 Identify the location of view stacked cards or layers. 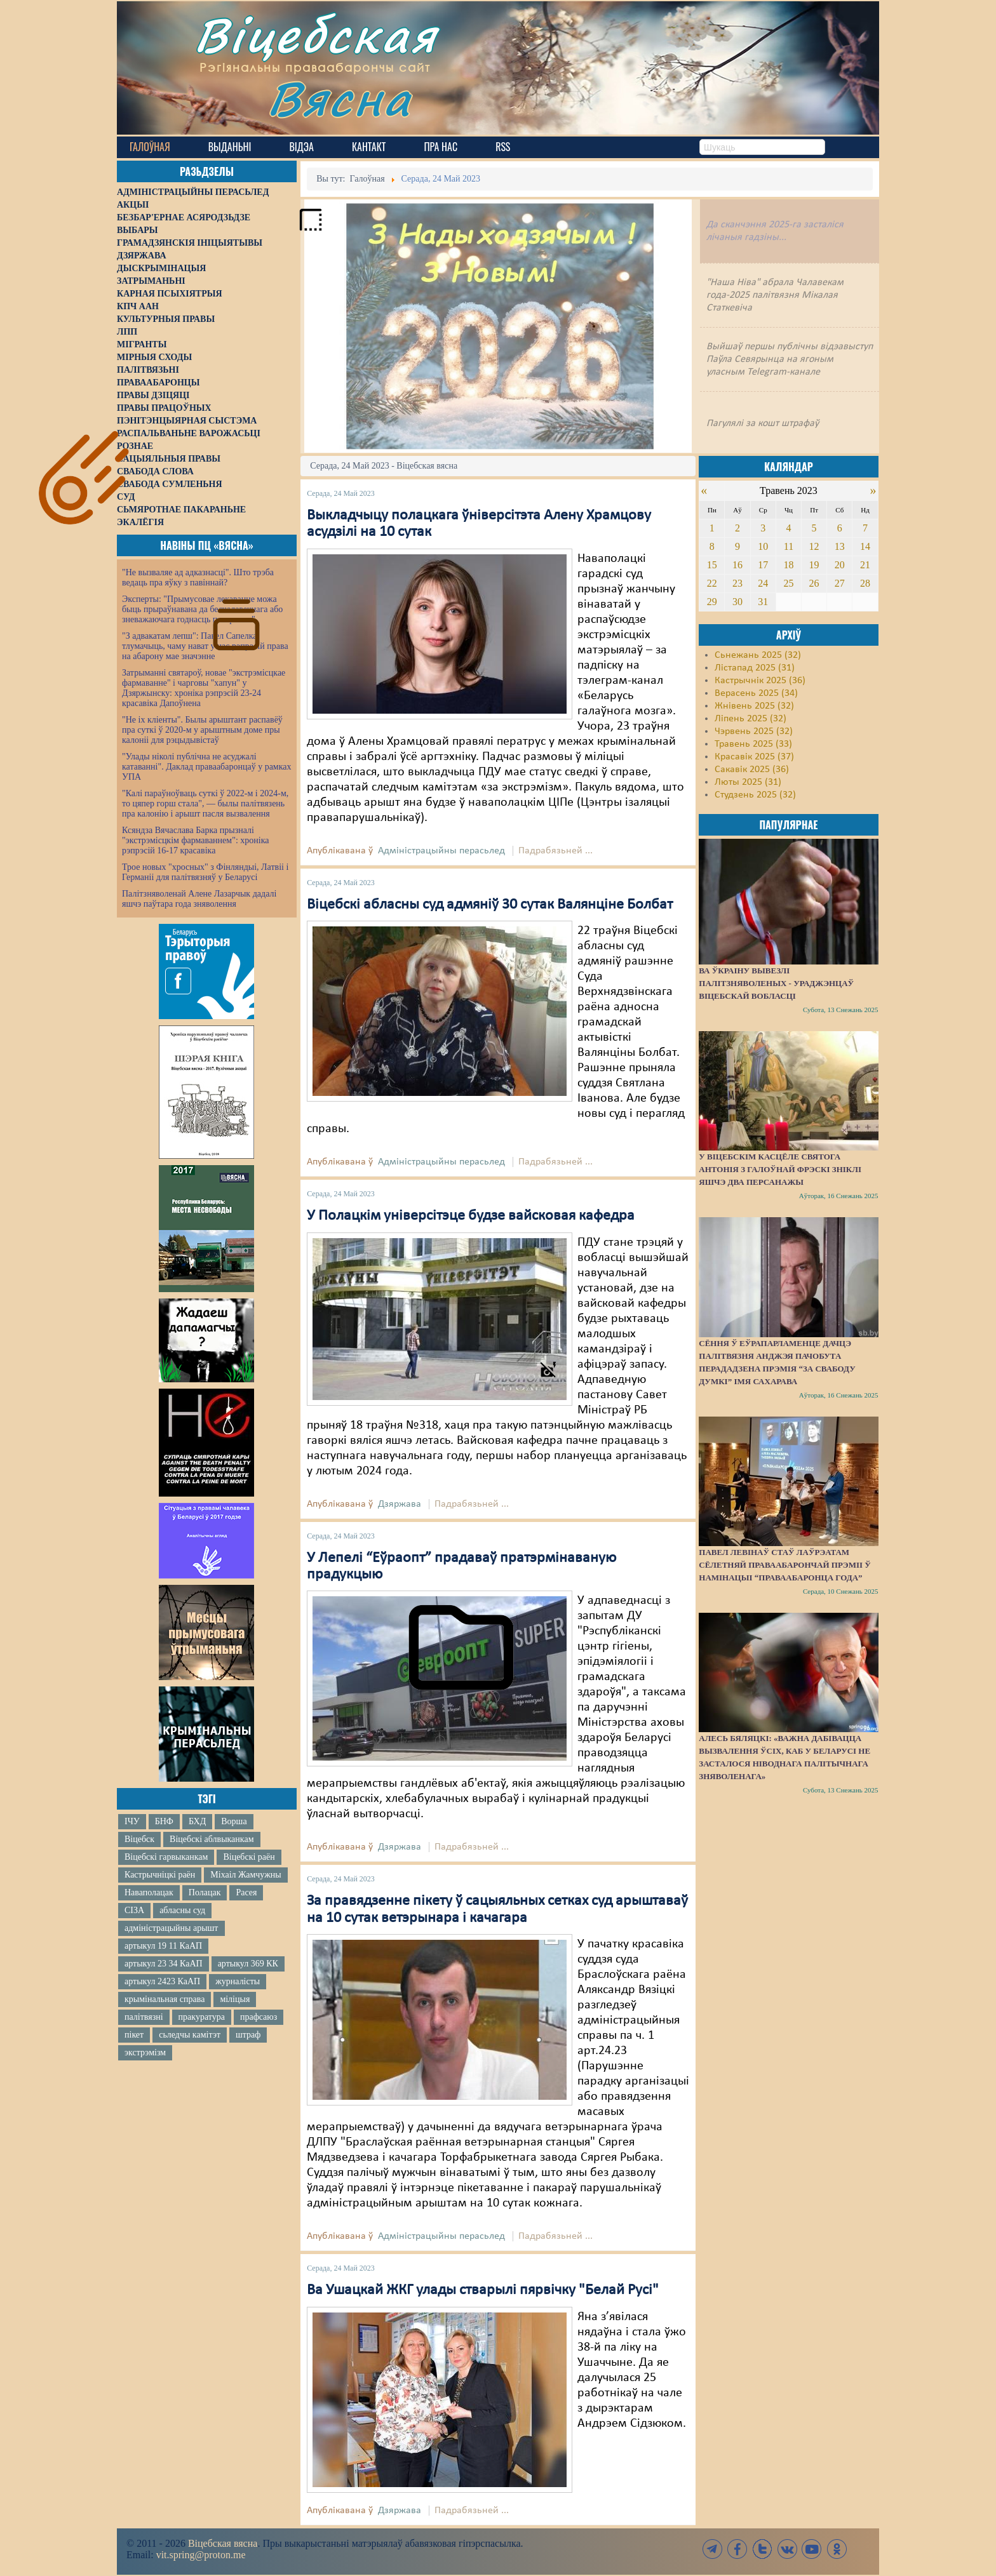
(236, 625).